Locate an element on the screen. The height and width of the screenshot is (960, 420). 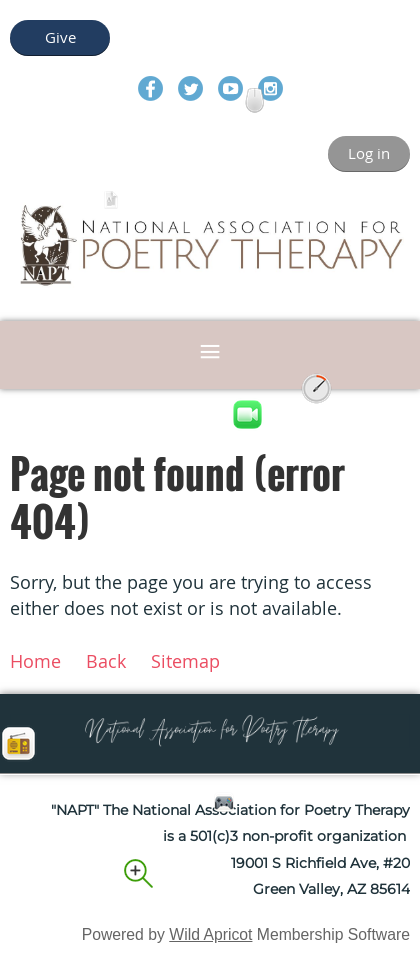
open shortwave radio streaming app is located at coordinates (18, 743).